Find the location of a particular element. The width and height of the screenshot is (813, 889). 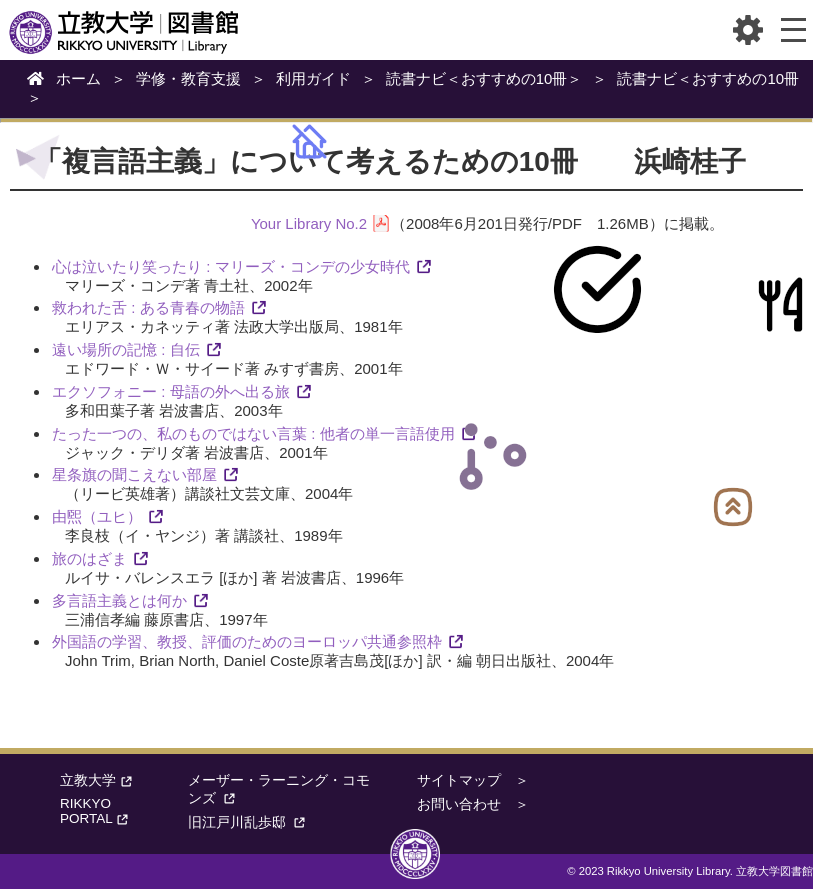

view pull requests in merge queue is located at coordinates (493, 454).